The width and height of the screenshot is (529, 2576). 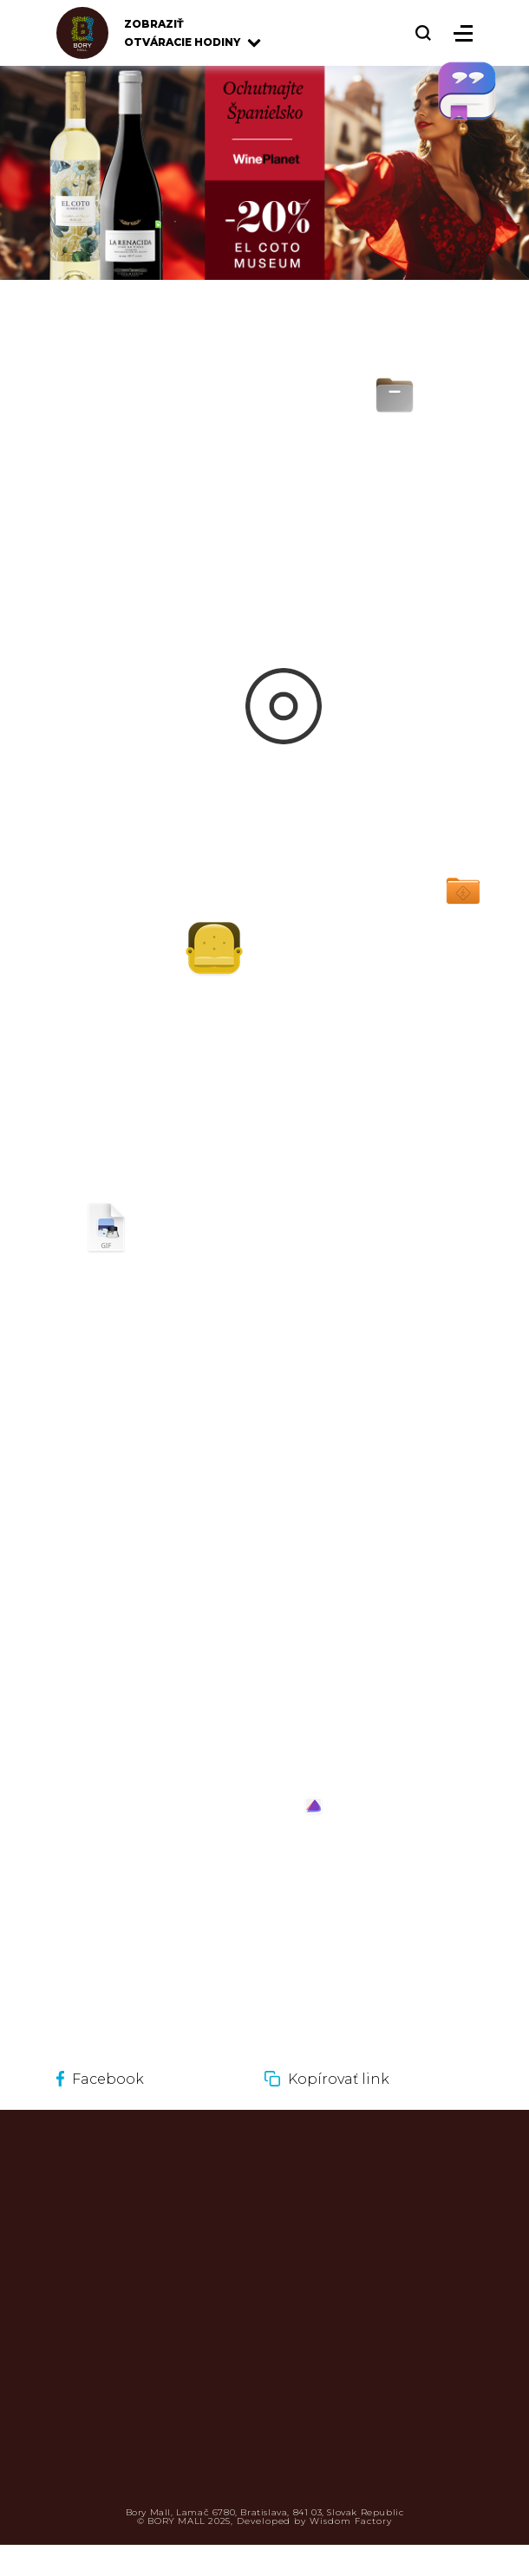 I want to click on open public or shared folder, so click(x=463, y=891).